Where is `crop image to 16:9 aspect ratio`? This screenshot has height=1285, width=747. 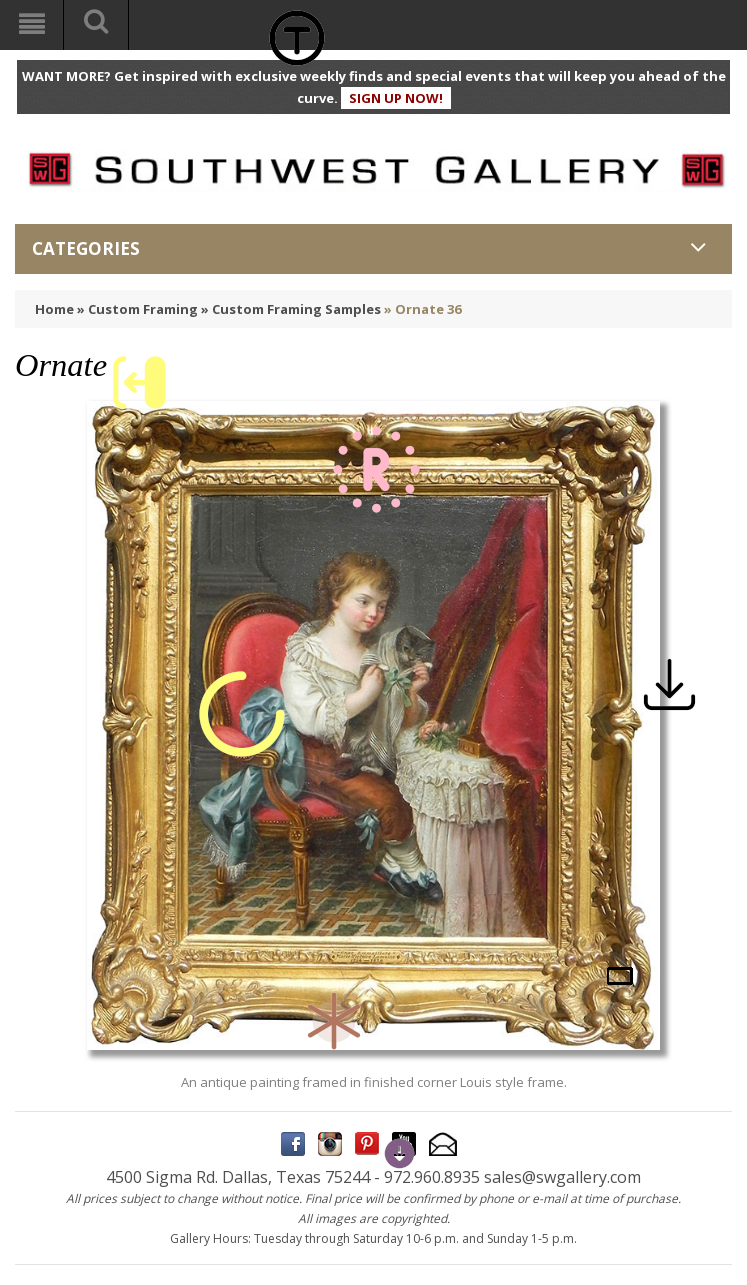 crop image to 16:9 aspect ratio is located at coordinates (620, 976).